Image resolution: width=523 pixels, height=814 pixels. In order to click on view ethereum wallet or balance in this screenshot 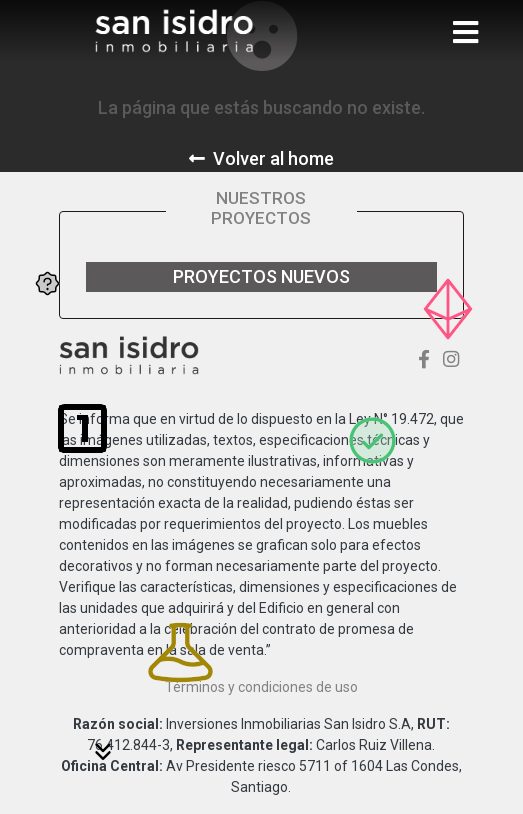, I will do `click(448, 309)`.